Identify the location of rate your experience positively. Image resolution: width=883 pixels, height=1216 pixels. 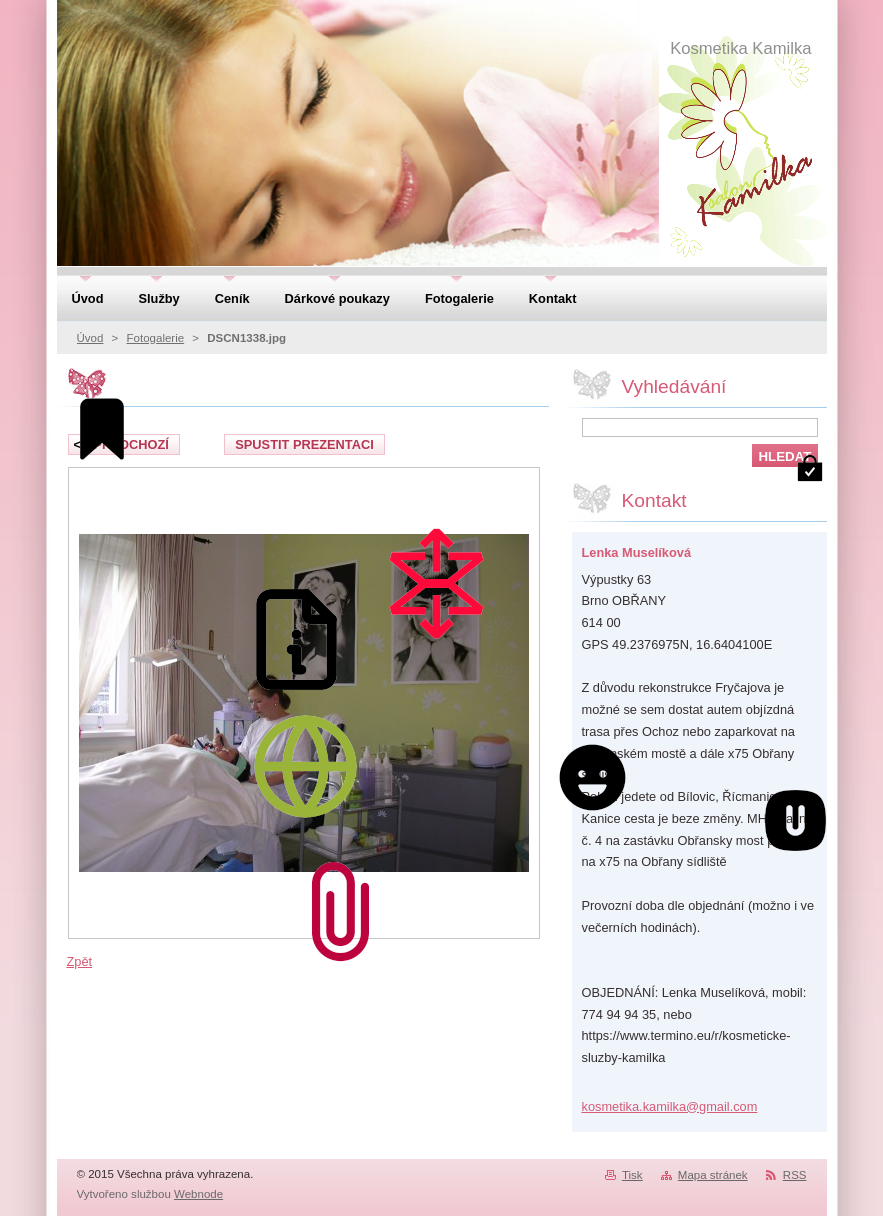
(592, 777).